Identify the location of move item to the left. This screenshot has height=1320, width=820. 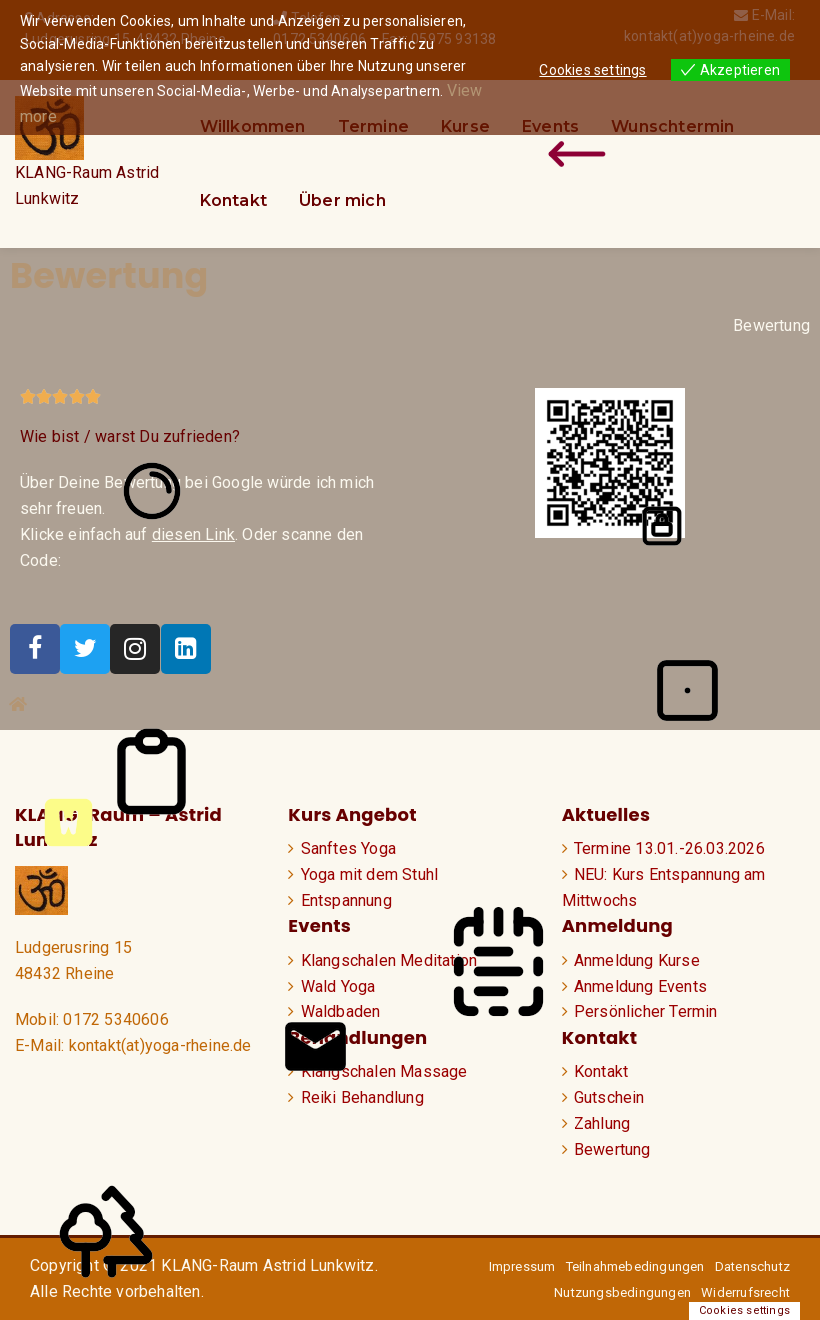
(577, 154).